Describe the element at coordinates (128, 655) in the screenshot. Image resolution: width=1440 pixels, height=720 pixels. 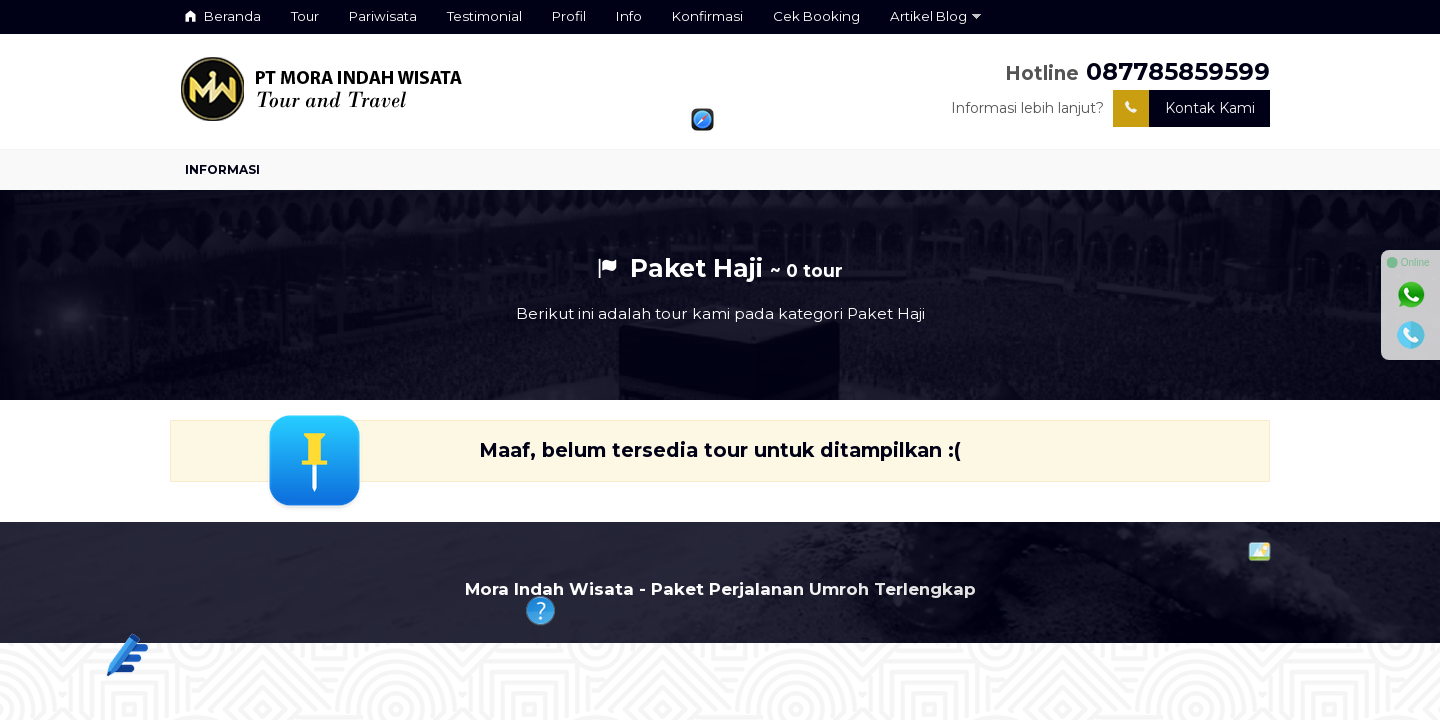
I see `open the text editor application` at that location.